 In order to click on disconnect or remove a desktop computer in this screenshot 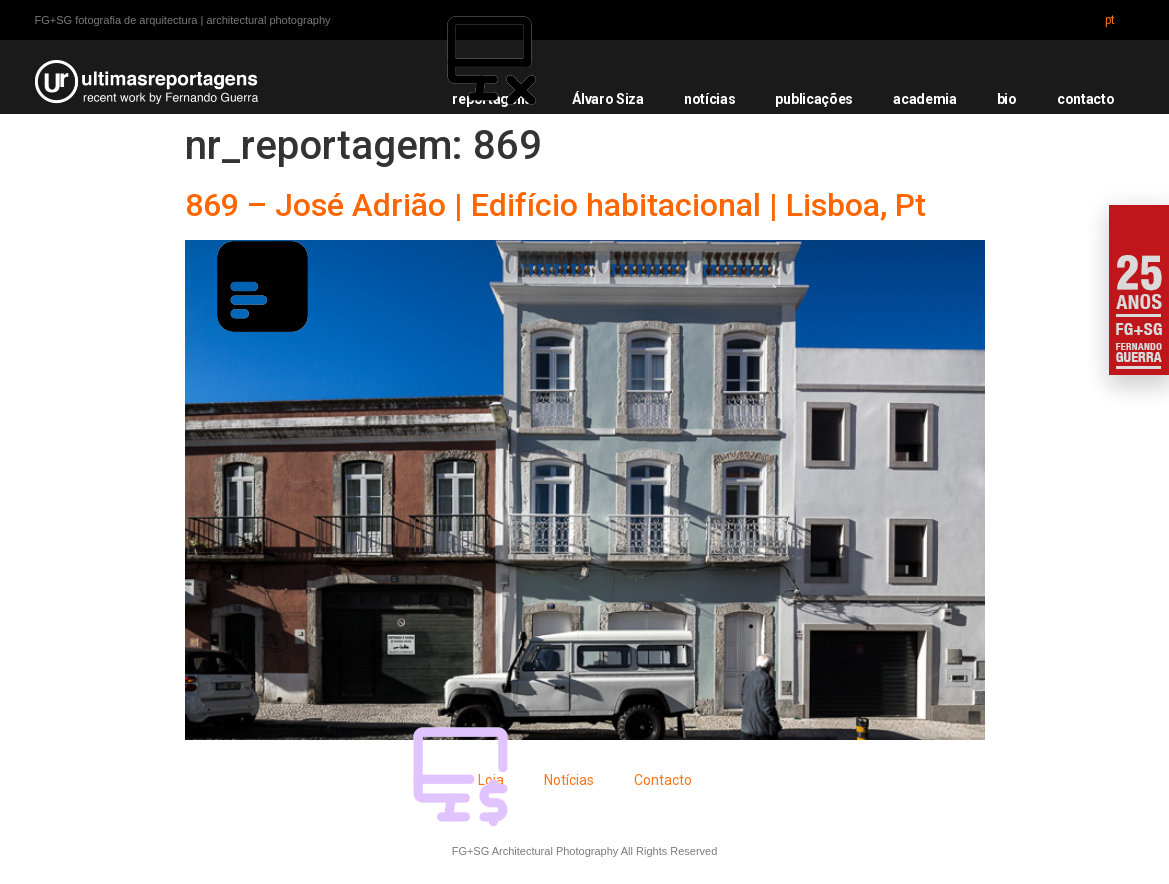, I will do `click(489, 58)`.